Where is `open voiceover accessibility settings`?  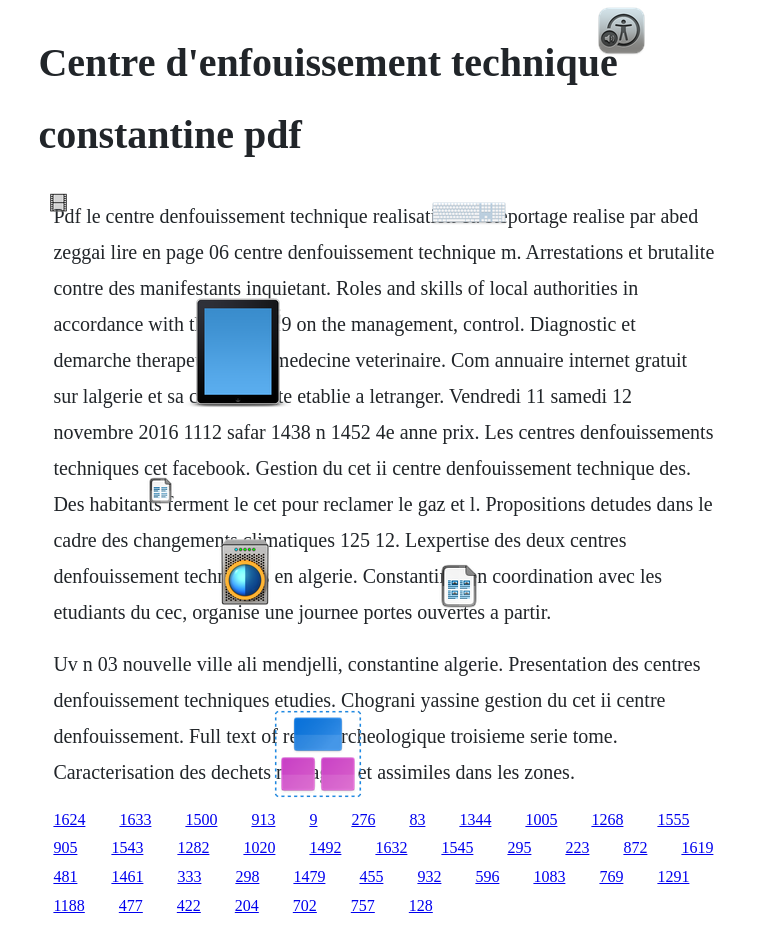
open voiceover accessibility settings is located at coordinates (621, 30).